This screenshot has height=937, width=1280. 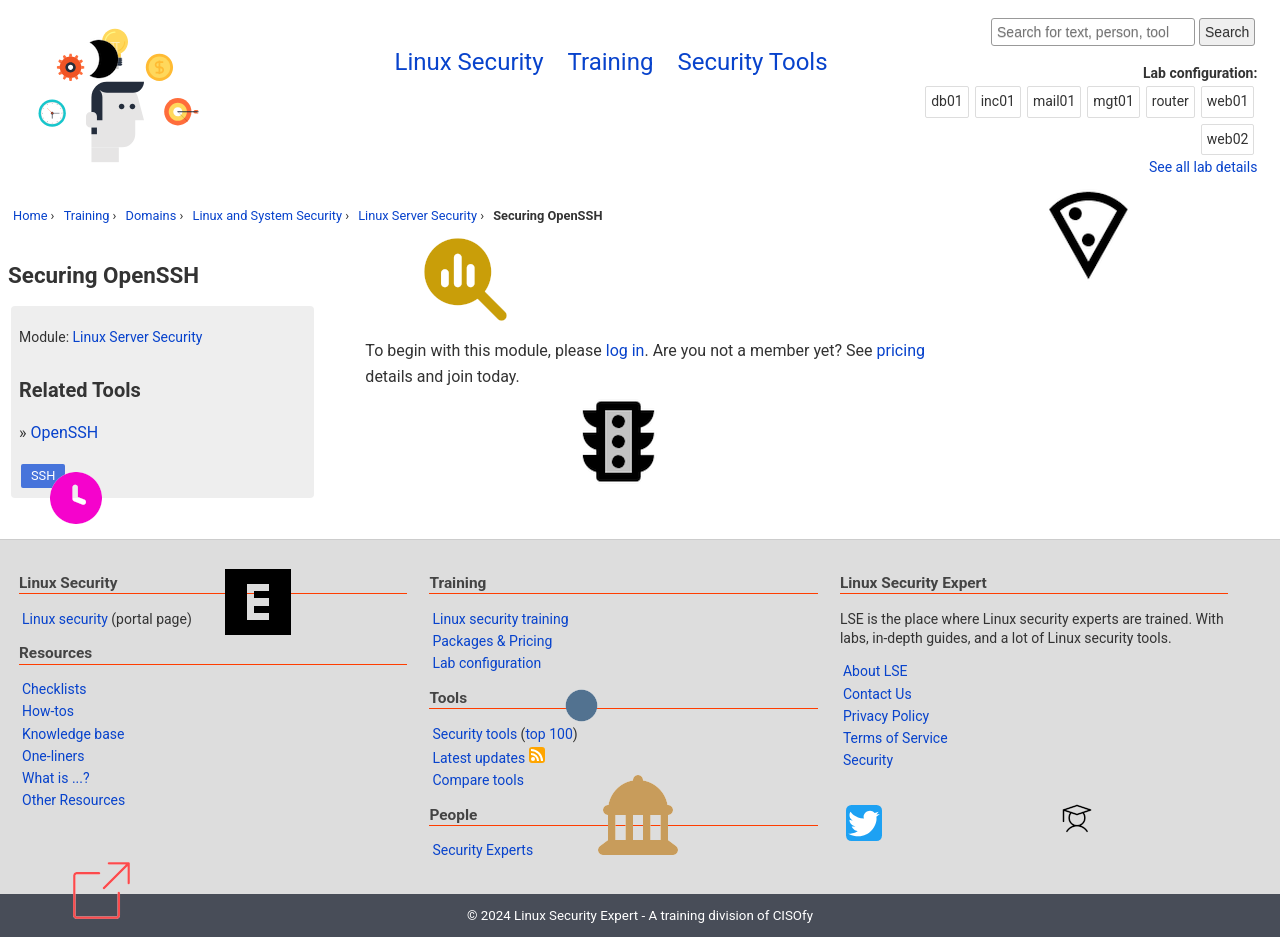 What do you see at coordinates (258, 602) in the screenshot?
I see `indicates explicit content warning` at bounding box center [258, 602].